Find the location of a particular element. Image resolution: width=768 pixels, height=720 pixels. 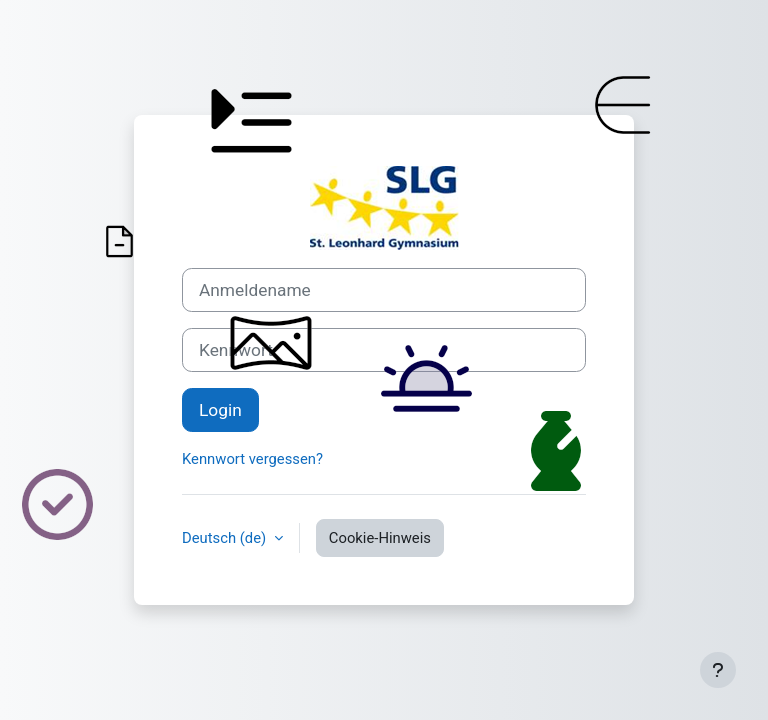

indicates a closed or resolved issue is located at coordinates (57, 504).